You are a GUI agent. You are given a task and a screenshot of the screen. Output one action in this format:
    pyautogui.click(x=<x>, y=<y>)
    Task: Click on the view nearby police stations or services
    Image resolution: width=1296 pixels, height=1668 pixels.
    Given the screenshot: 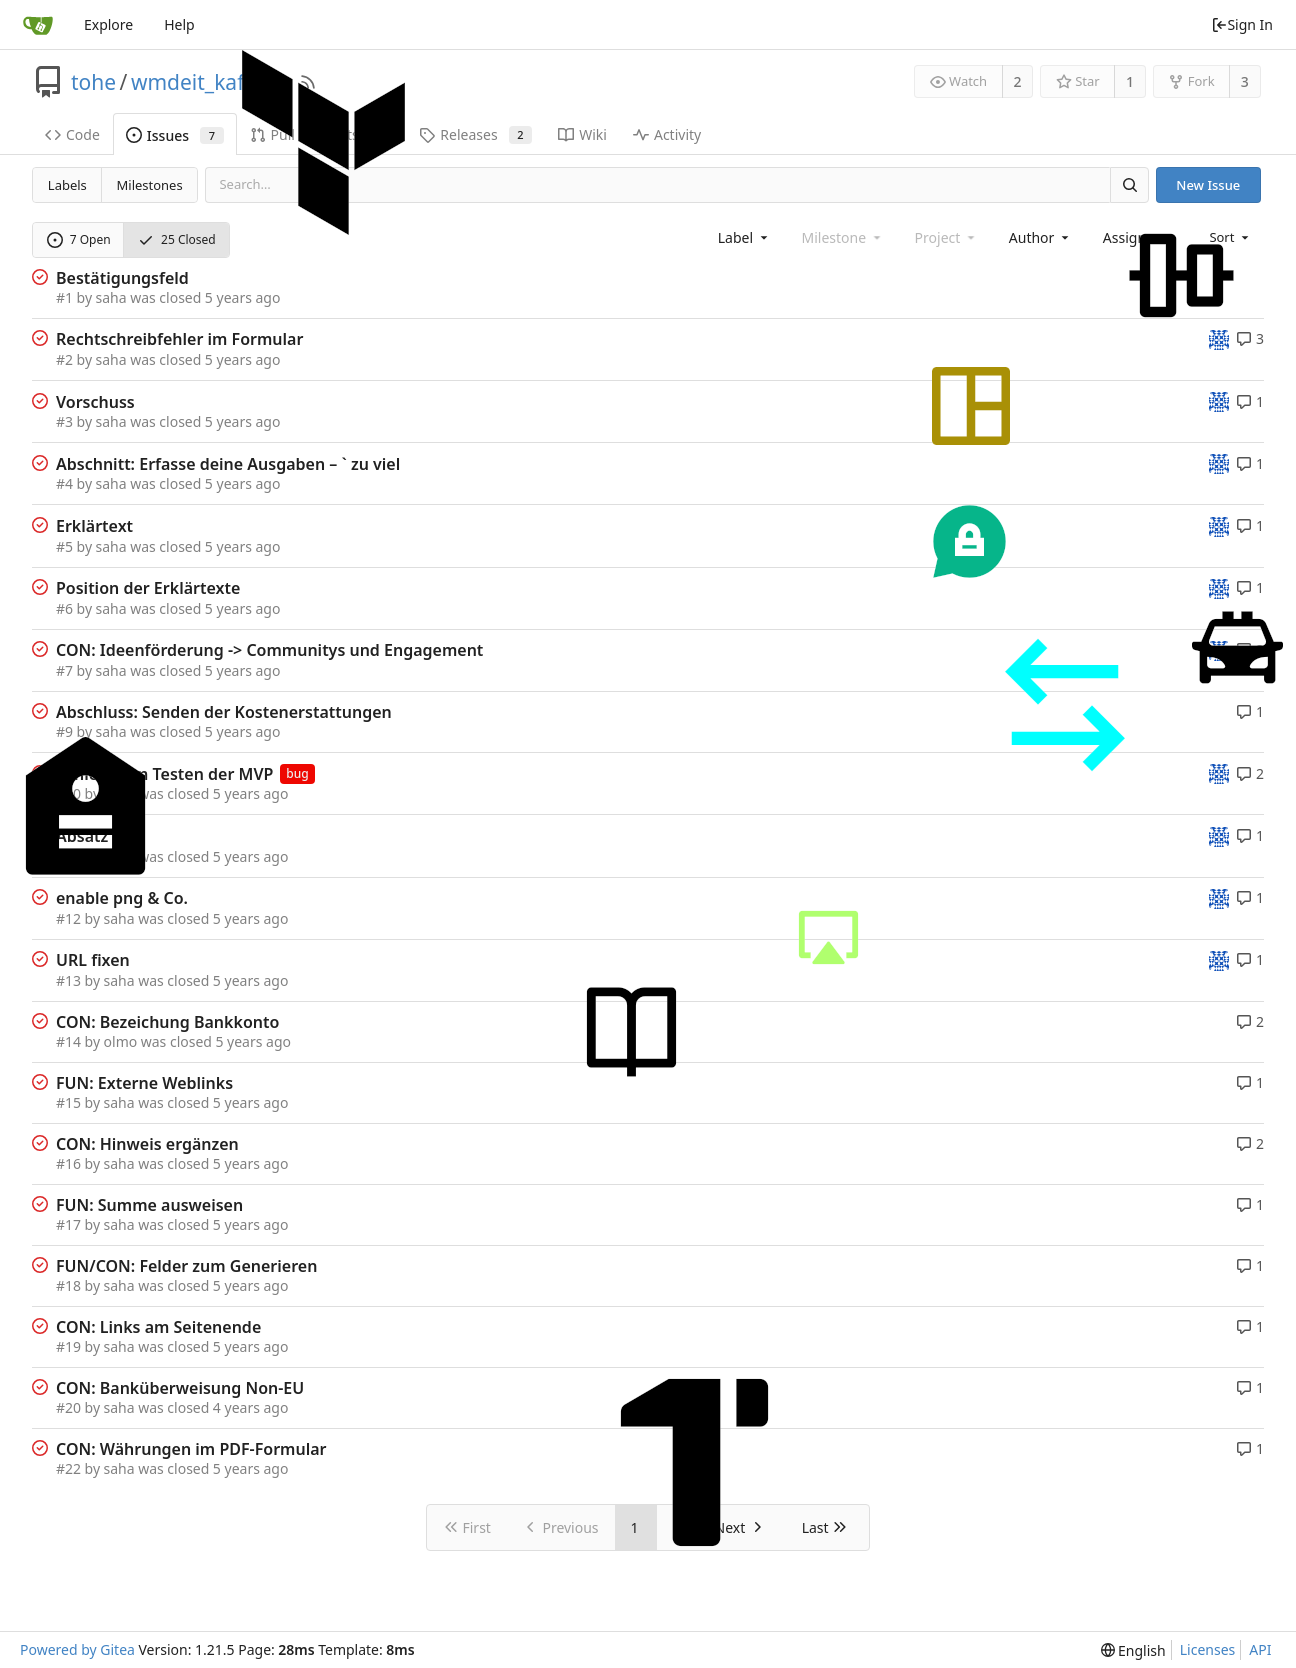 What is the action you would take?
    pyautogui.click(x=1237, y=645)
    